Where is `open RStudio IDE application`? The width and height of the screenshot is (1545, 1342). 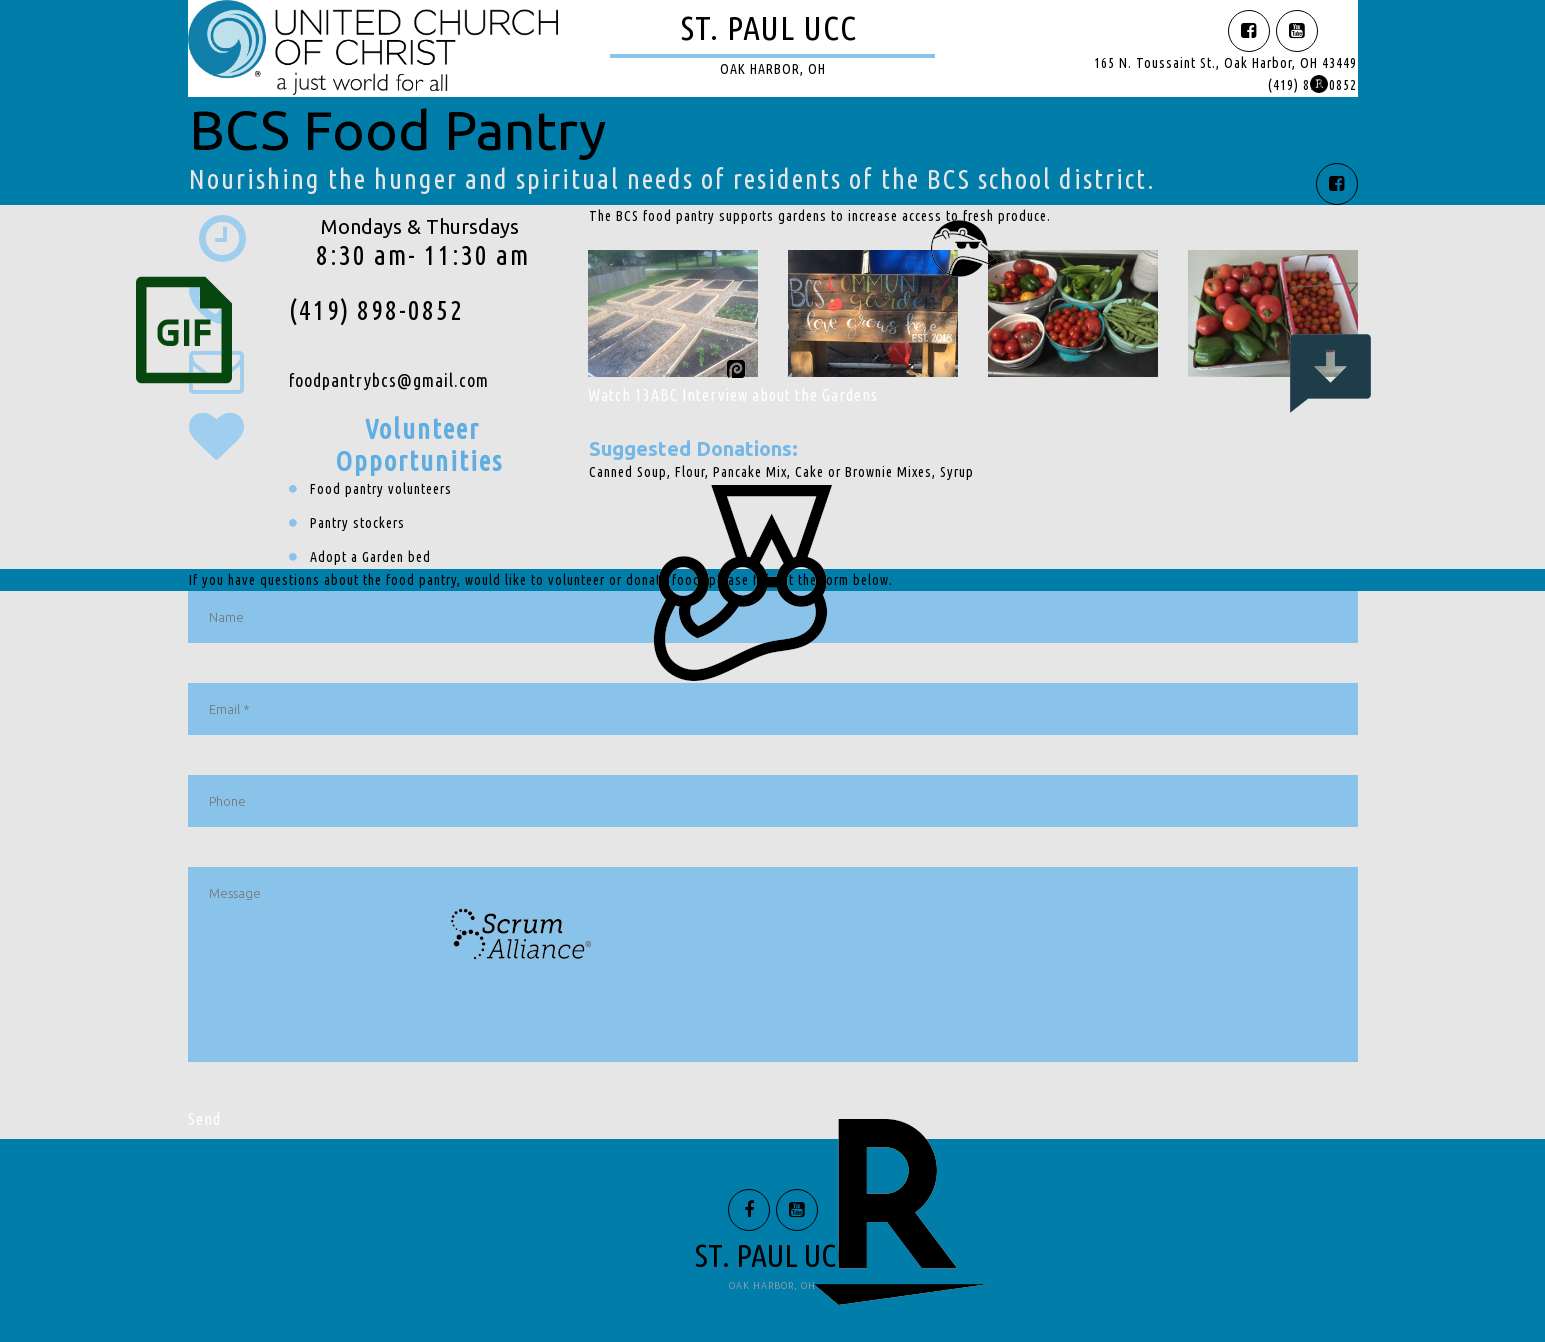
open RStudio IDE application is located at coordinates (1319, 84).